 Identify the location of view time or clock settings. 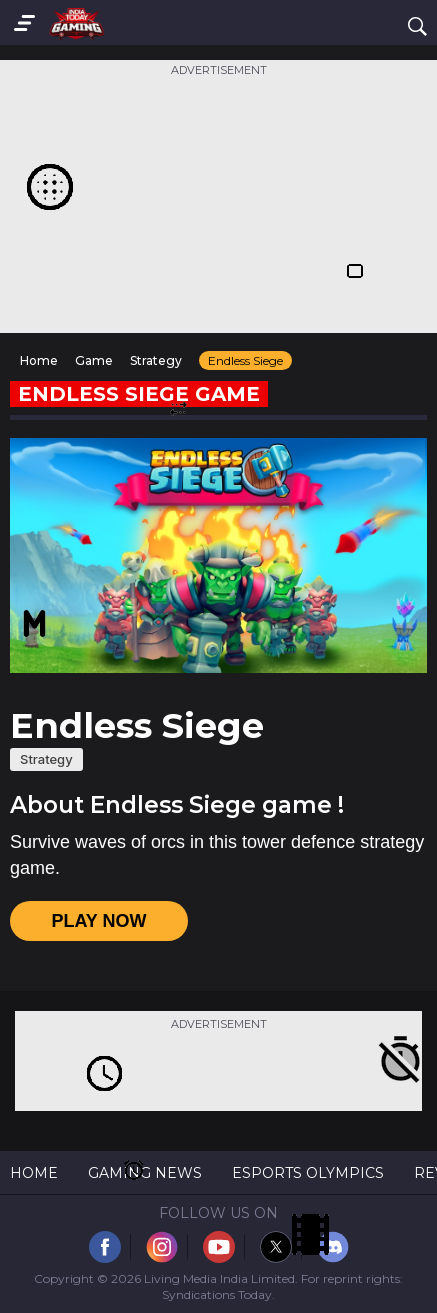
(104, 1073).